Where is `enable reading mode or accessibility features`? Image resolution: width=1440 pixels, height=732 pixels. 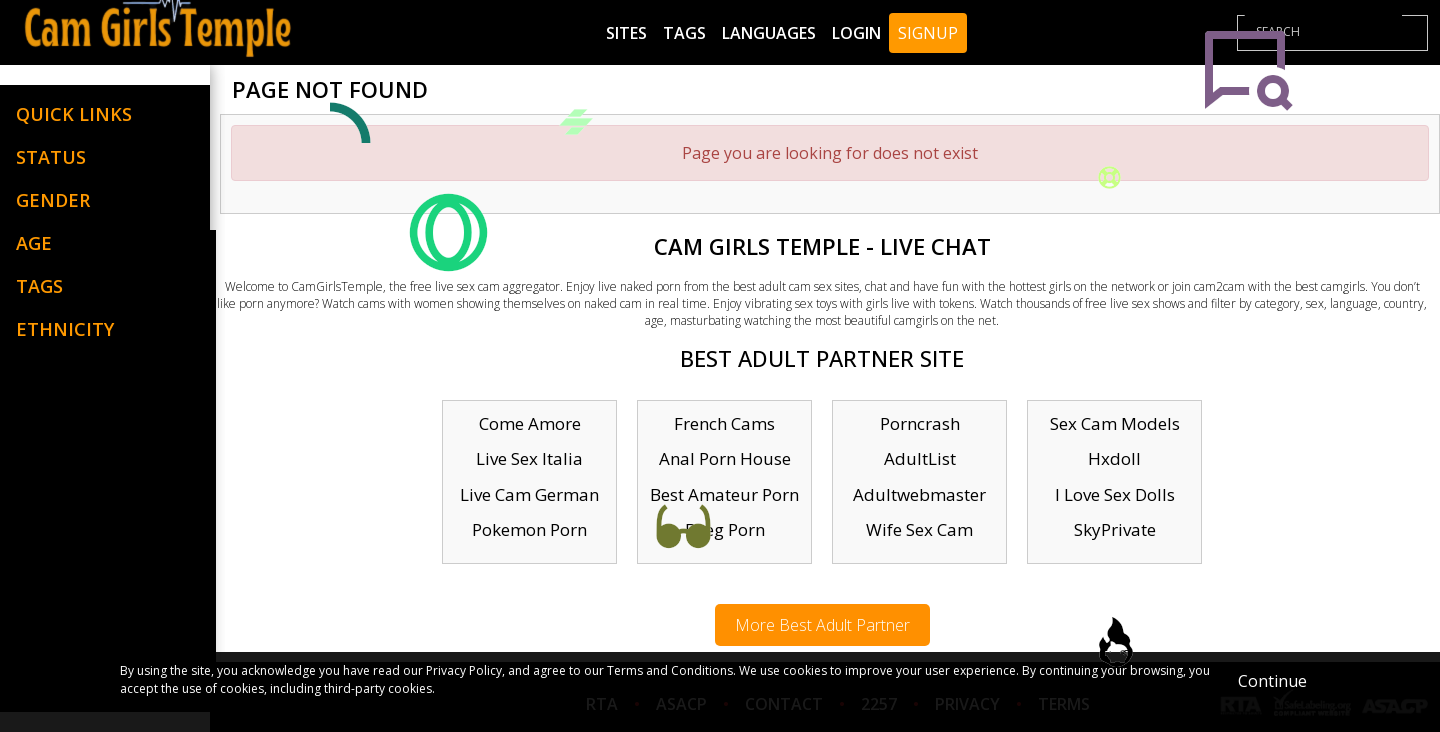 enable reading mode or accessibility features is located at coordinates (683, 528).